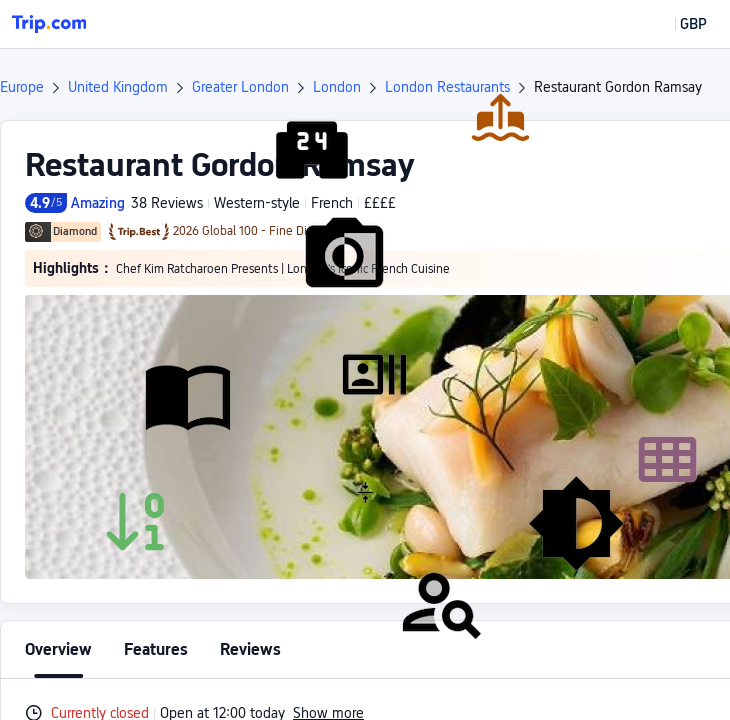 This screenshot has height=720, width=730. I want to click on find nearby convenience stores, so click(312, 150).